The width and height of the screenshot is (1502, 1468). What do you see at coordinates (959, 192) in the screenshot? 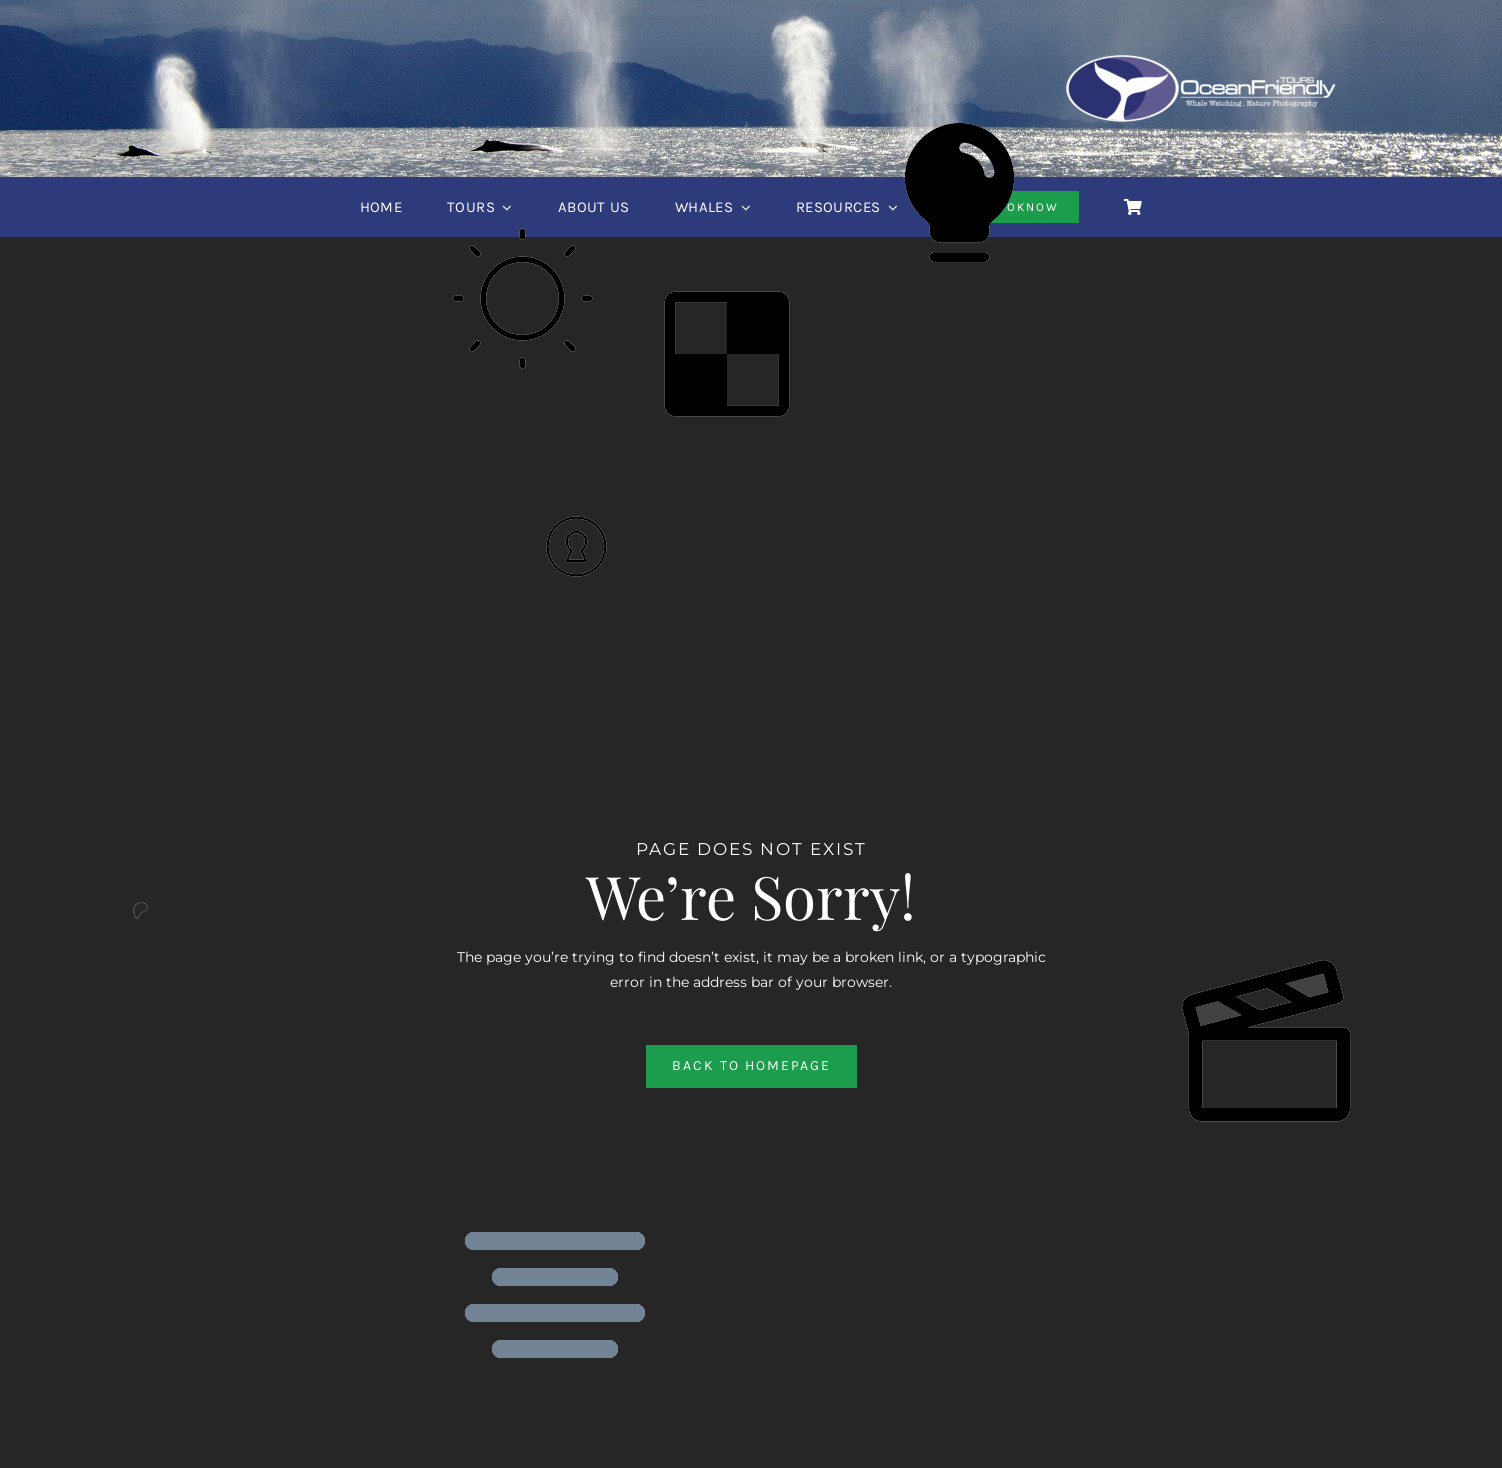
I see `view tips or helpful suggestions` at bounding box center [959, 192].